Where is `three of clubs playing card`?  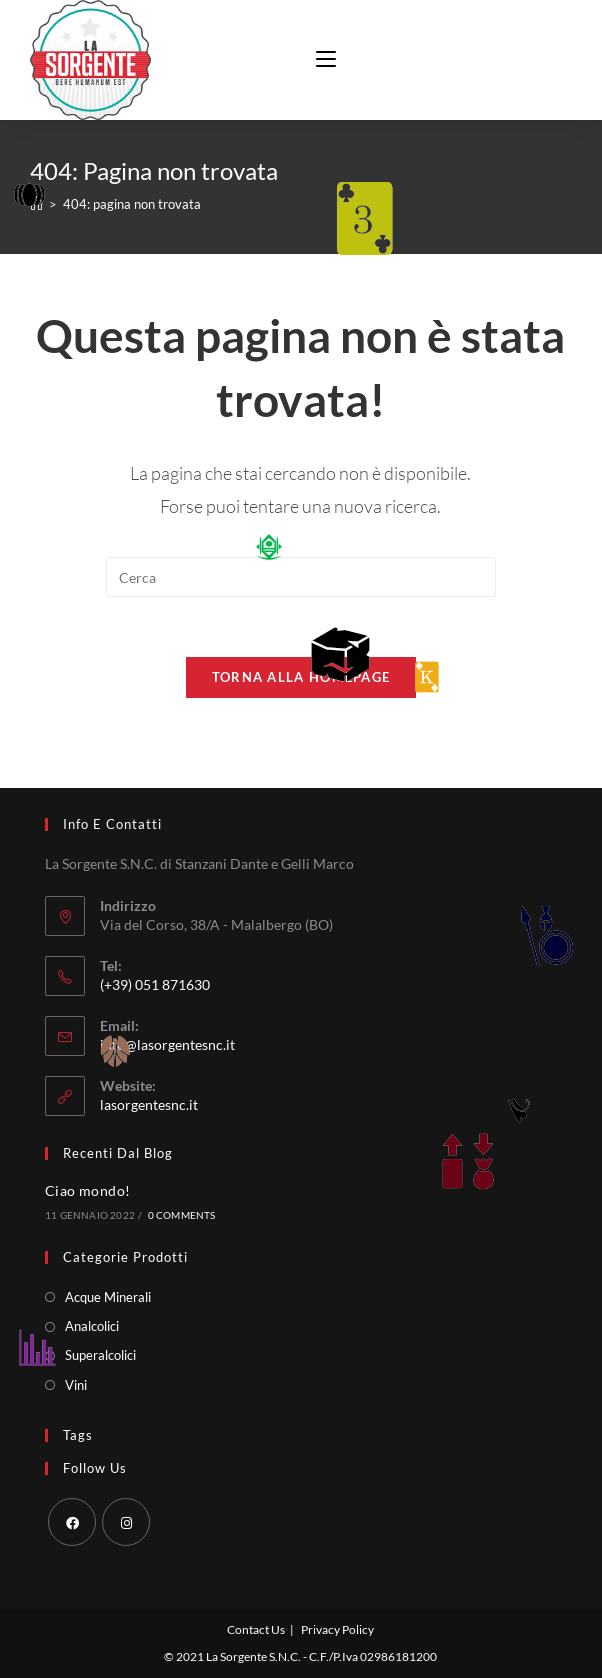
three of clubs playing card is located at coordinates (364, 218).